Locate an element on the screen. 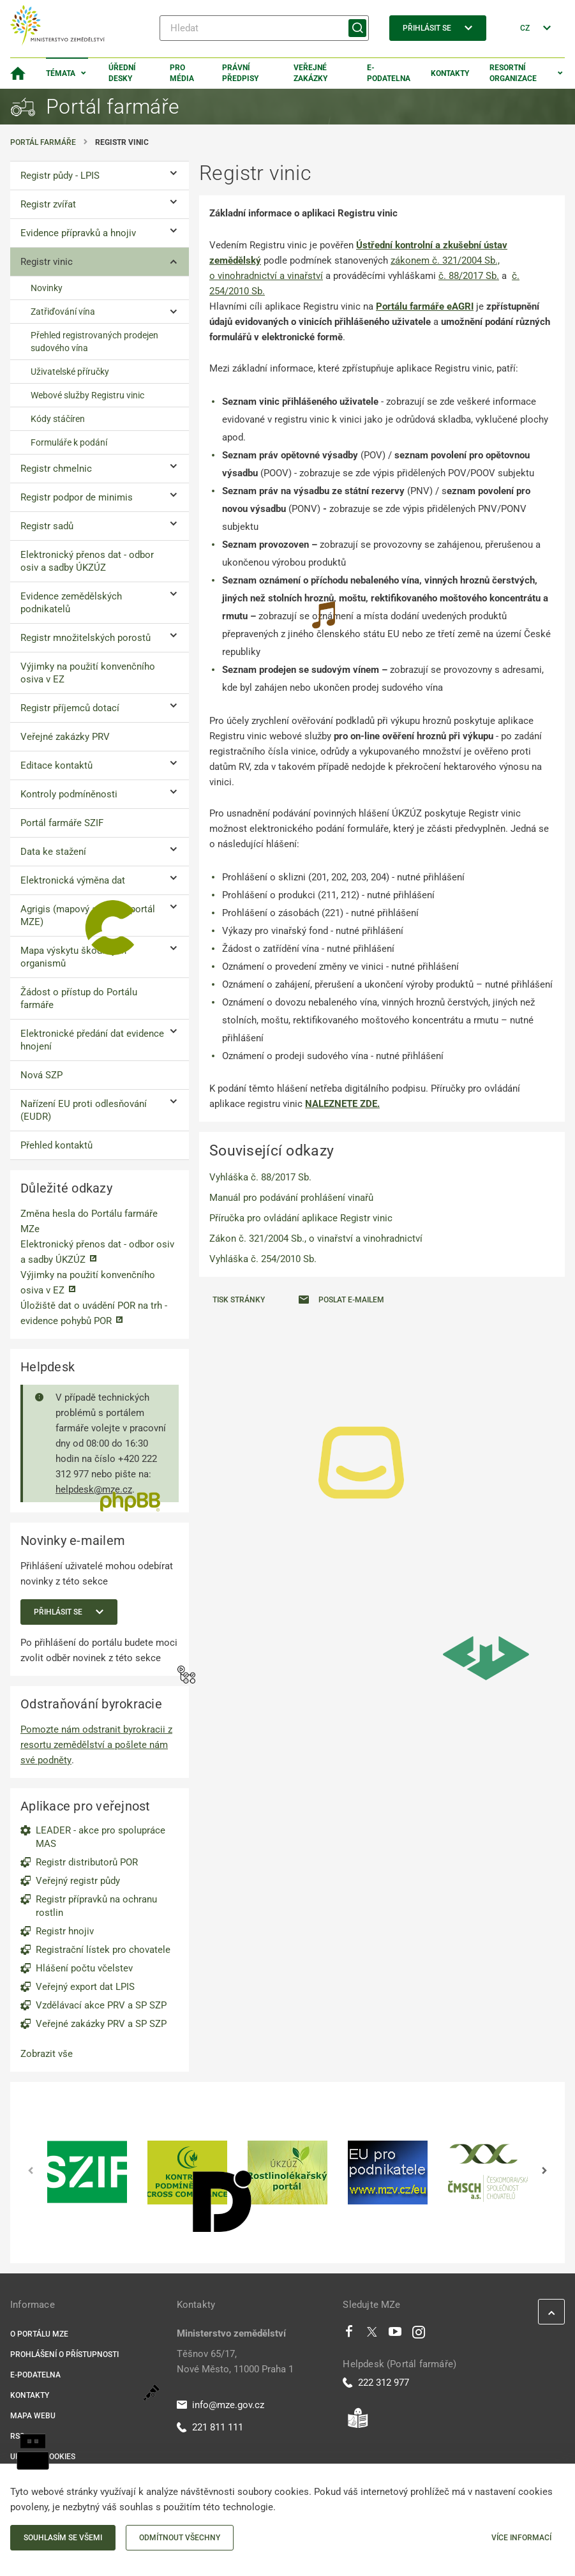  basic attention token (bat) cryptocurrency logo is located at coordinates (486, 1658).